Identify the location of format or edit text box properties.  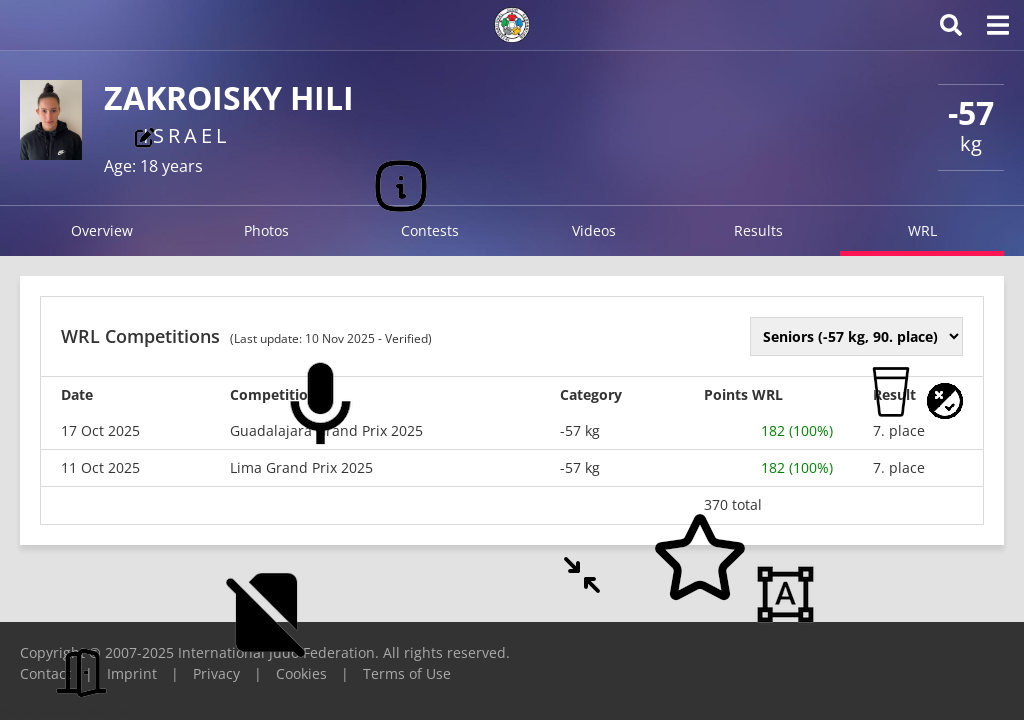
(785, 594).